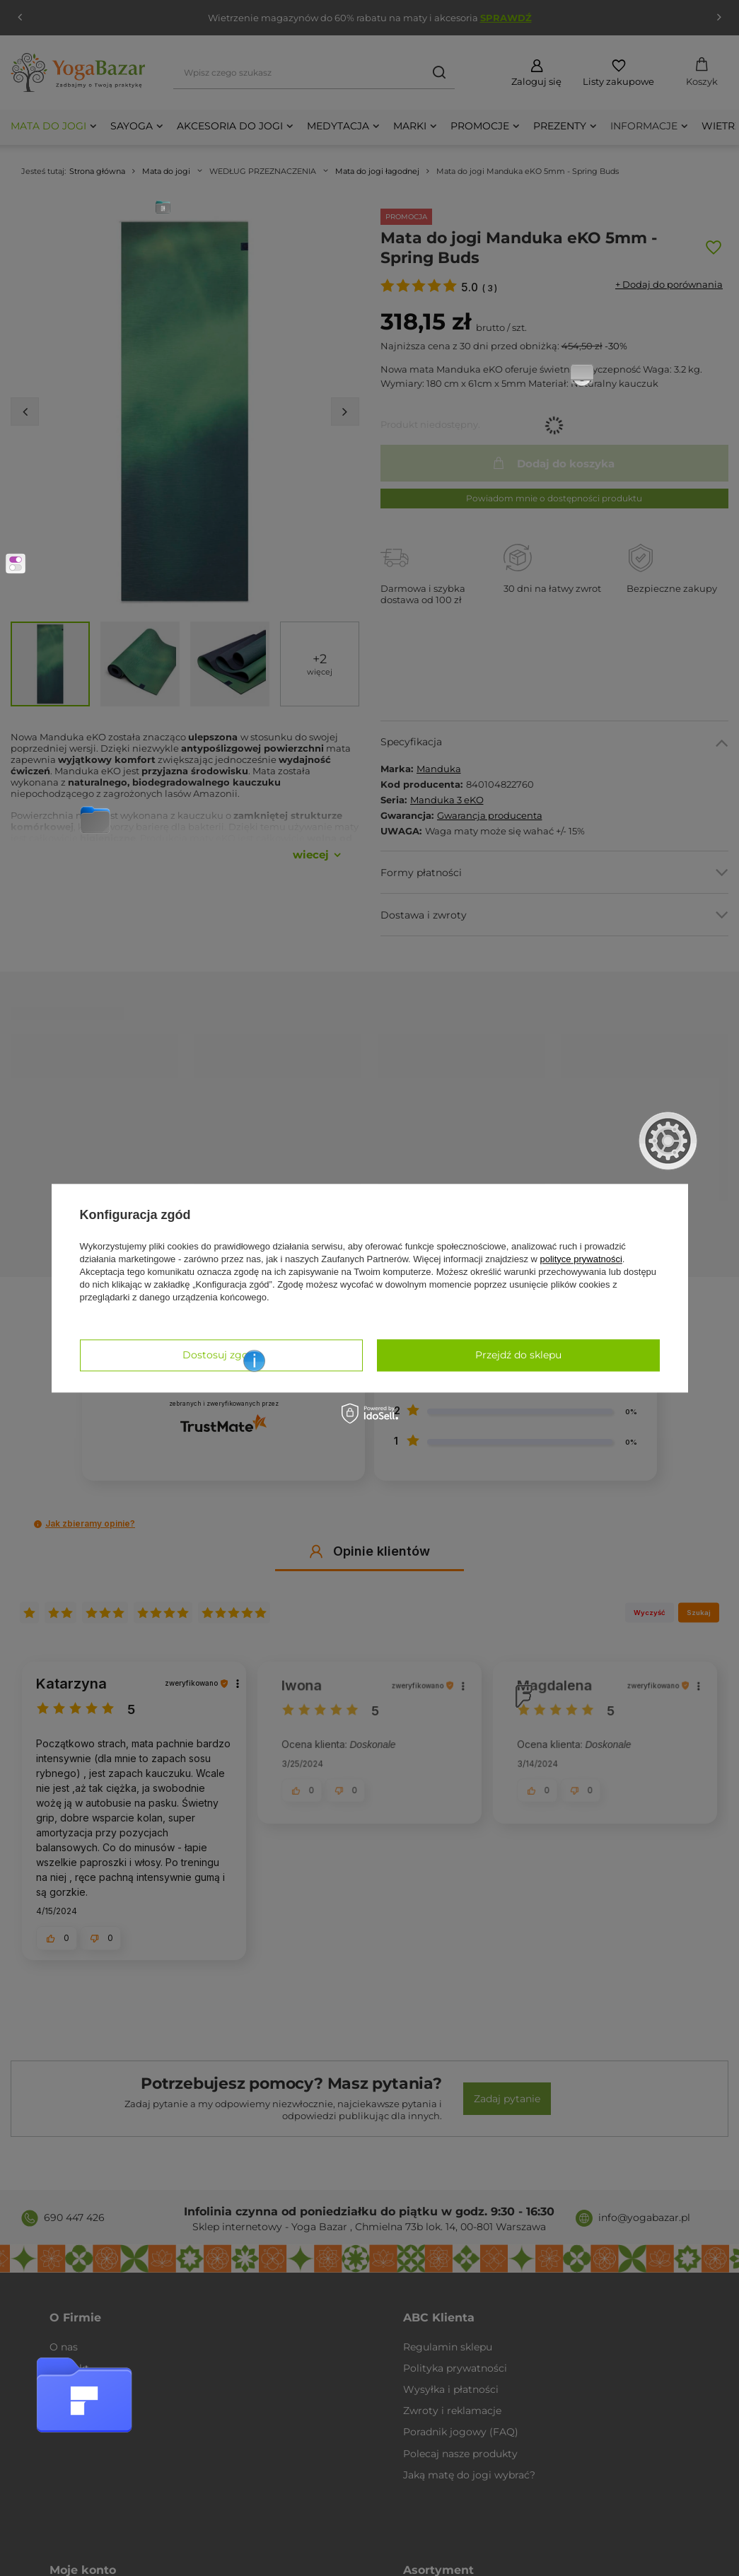 The image size is (739, 2576). Describe the element at coordinates (668, 1141) in the screenshot. I see `view file properties and settings` at that location.